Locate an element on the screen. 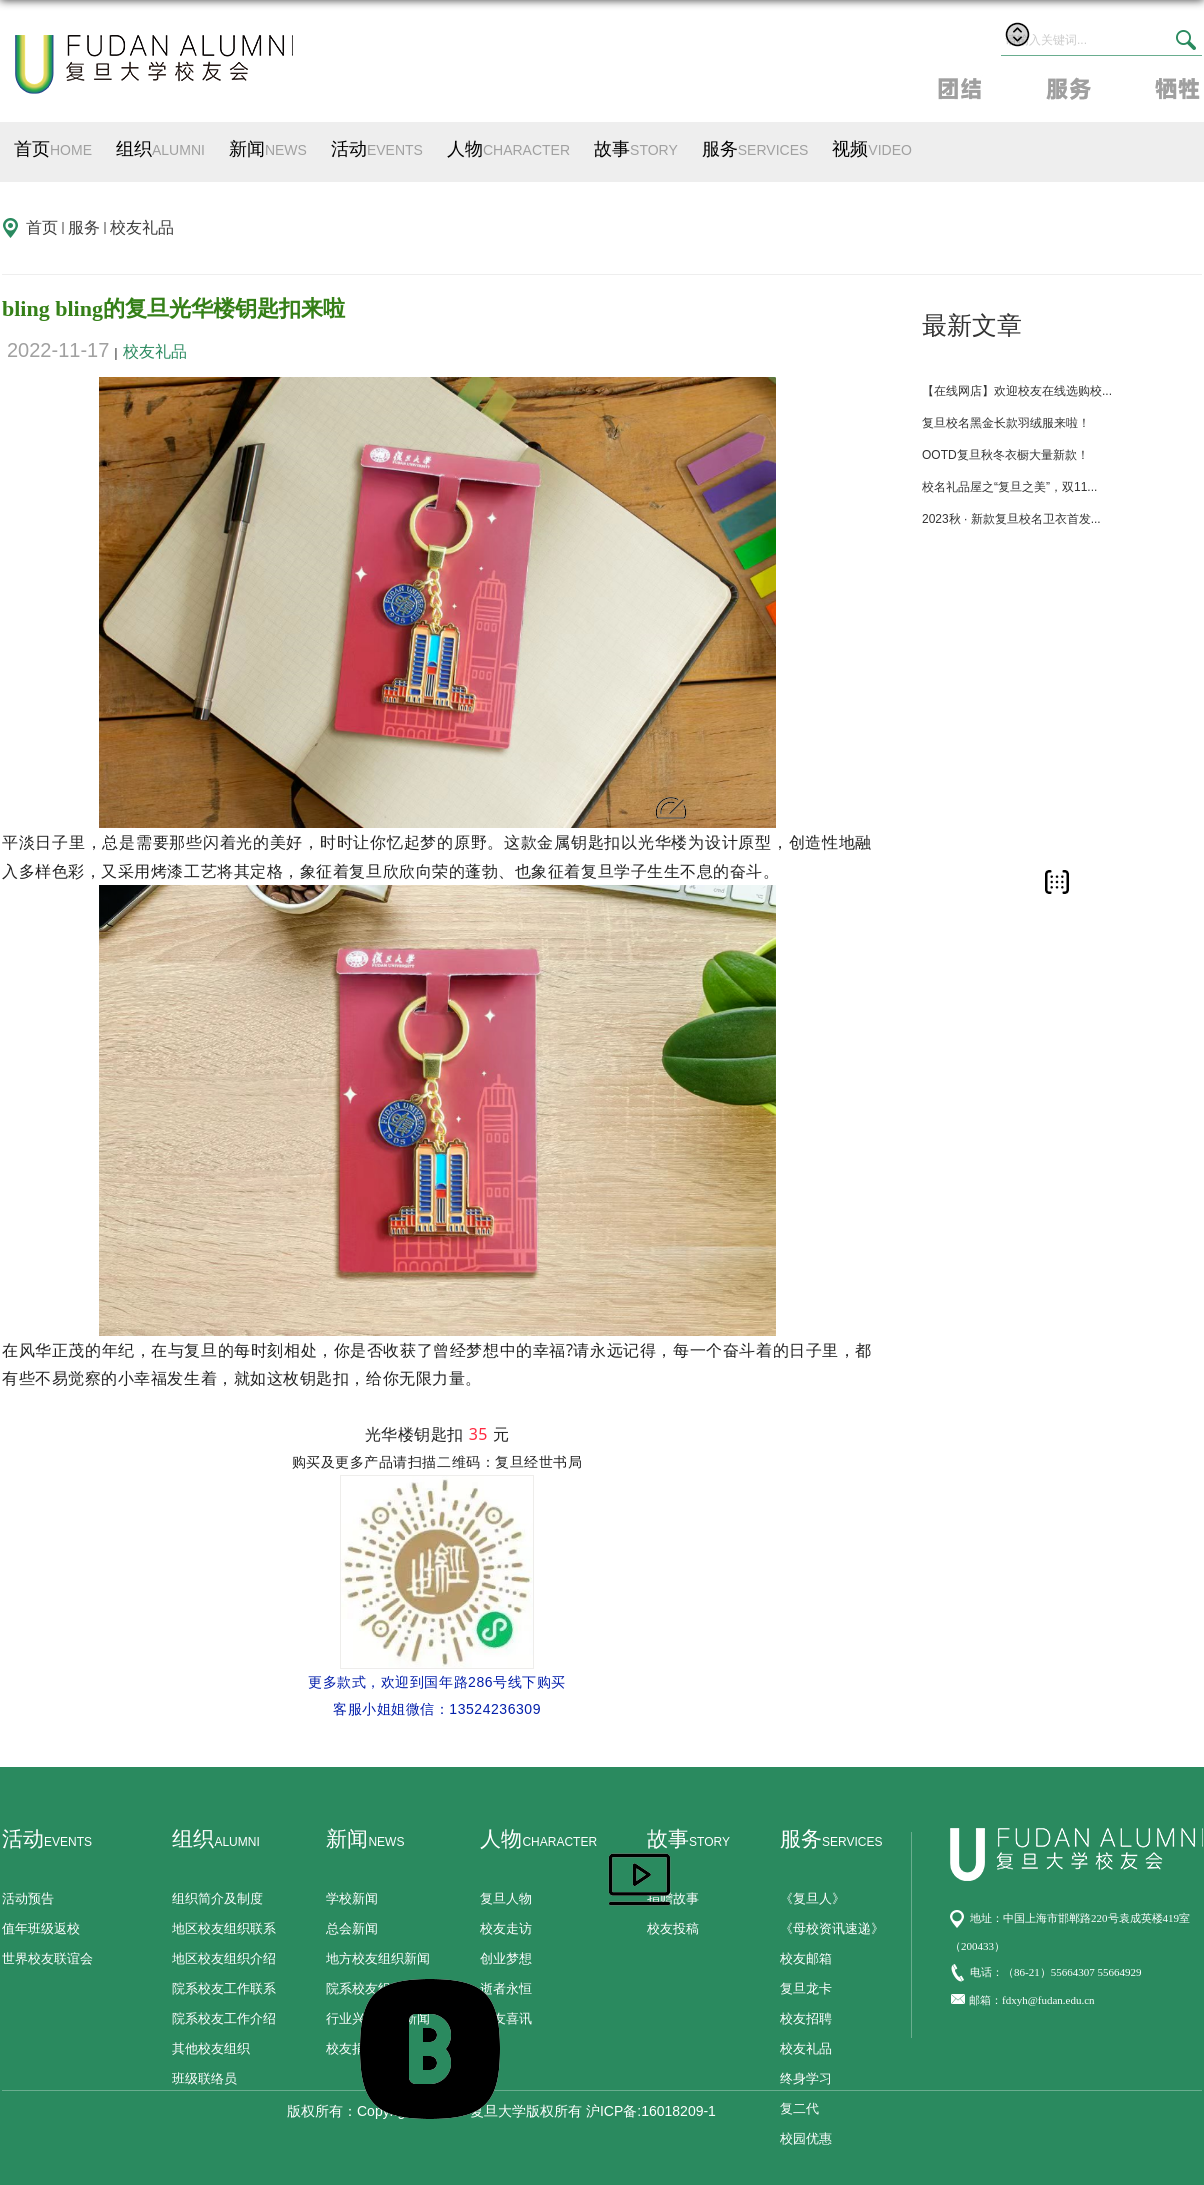  expand or collapse a section is located at coordinates (1017, 34).